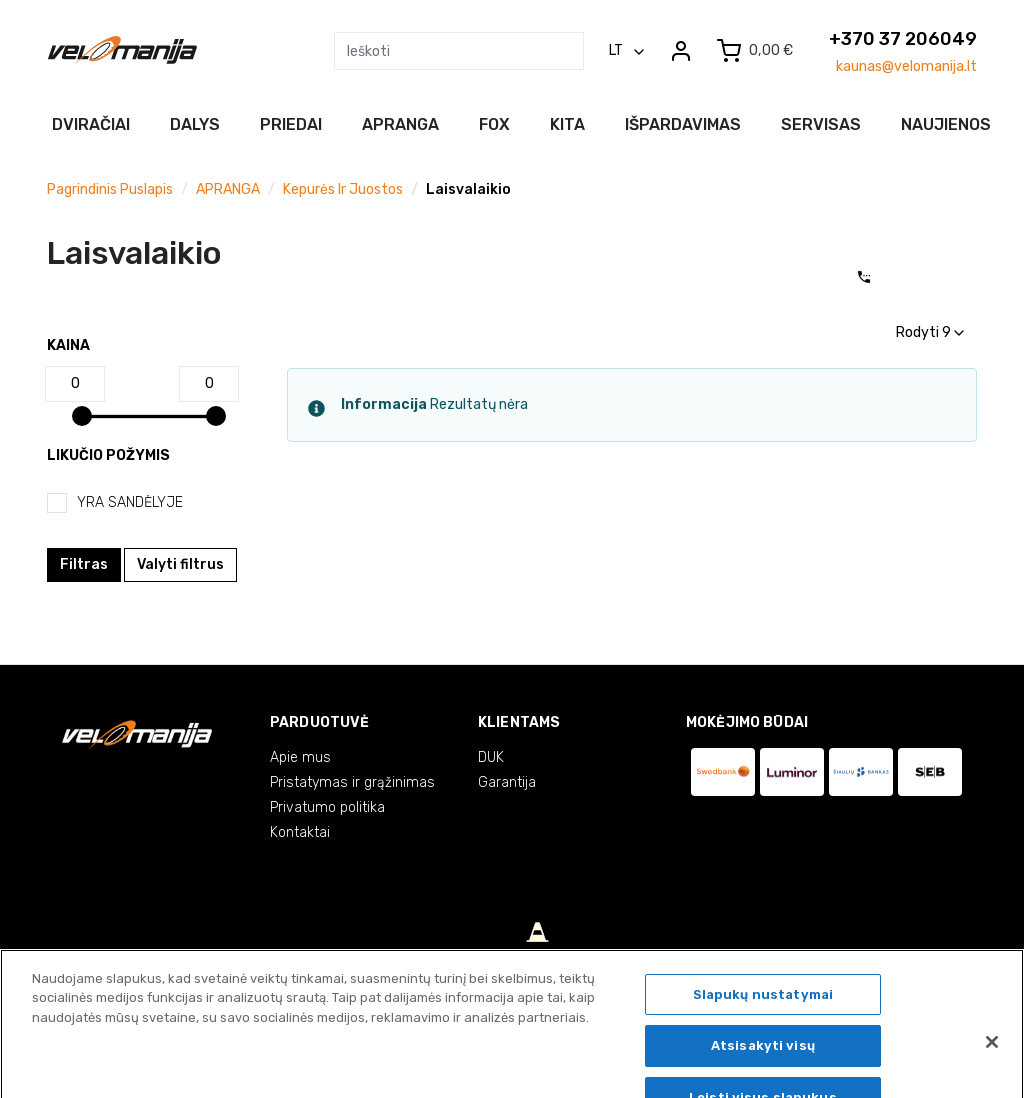 The height and width of the screenshot is (1098, 1024). What do you see at coordinates (864, 277) in the screenshot?
I see `access phone or call settings` at bounding box center [864, 277].